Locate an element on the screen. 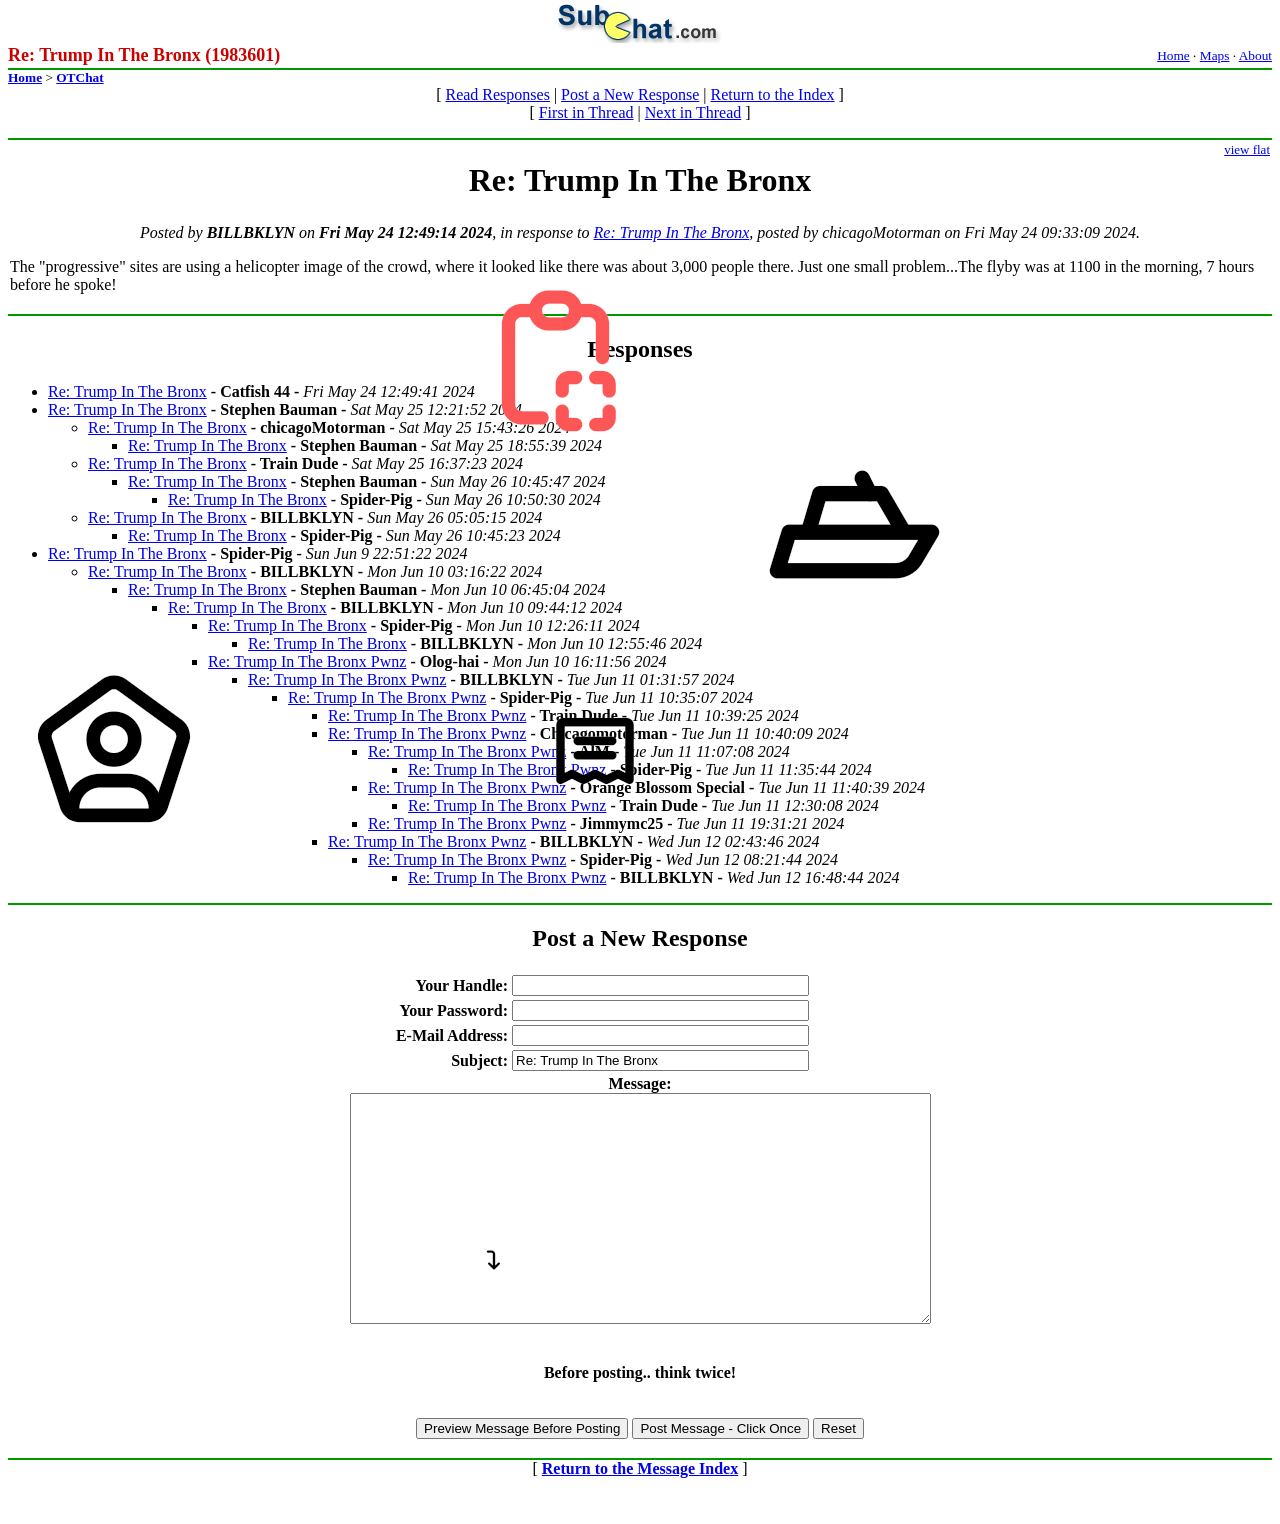 The height and width of the screenshot is (1524, 1280). view purchase receipt or transaction history is located at coordinates (595, 751).